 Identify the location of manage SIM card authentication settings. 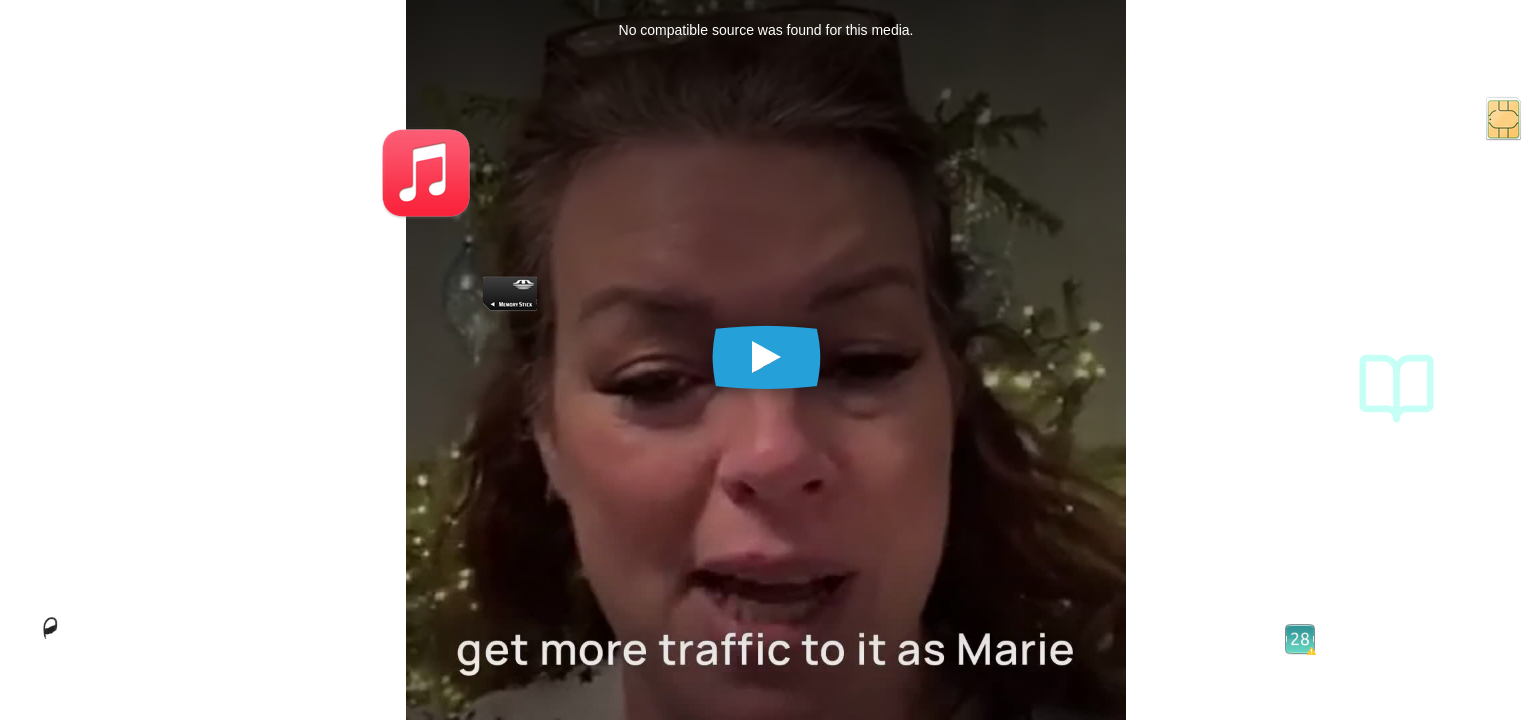
(1503, 118).